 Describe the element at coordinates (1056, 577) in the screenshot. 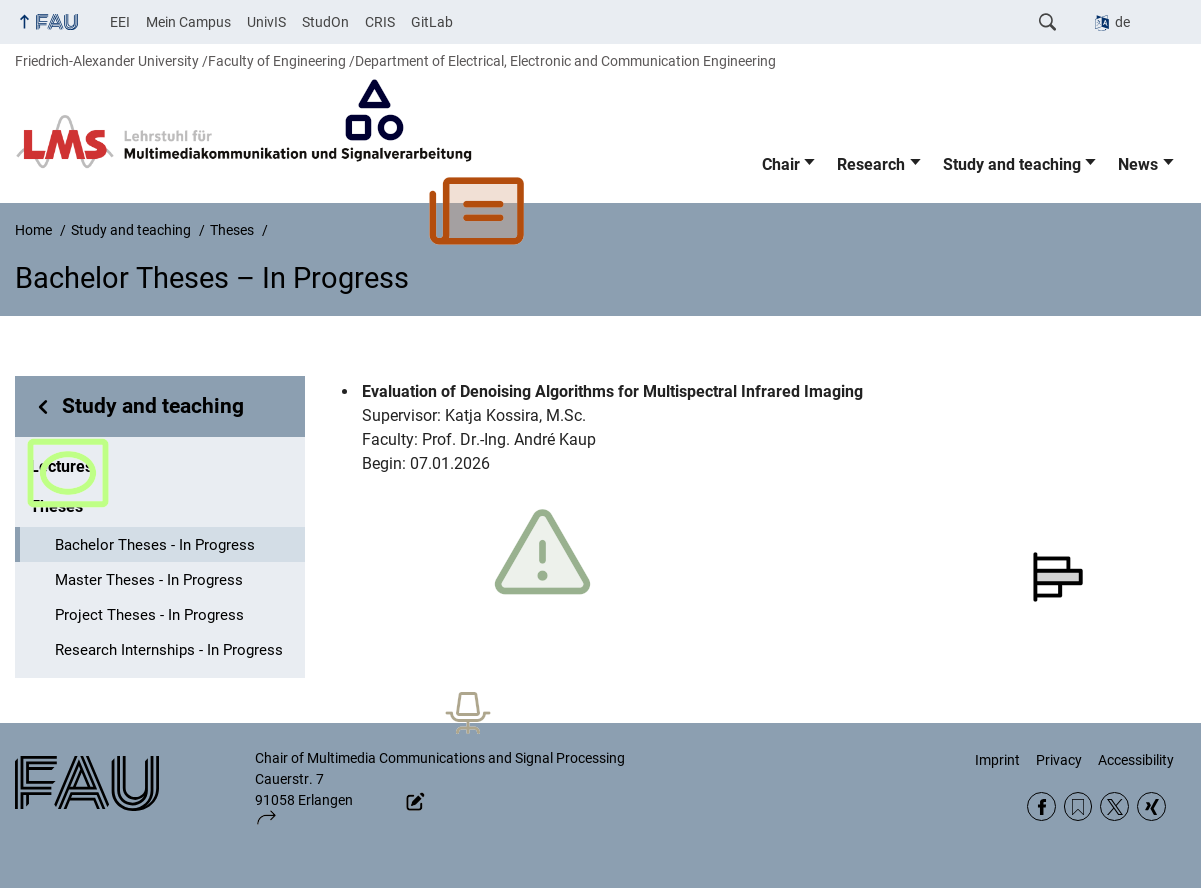

I see `view horizontal bar chart data` at that location.